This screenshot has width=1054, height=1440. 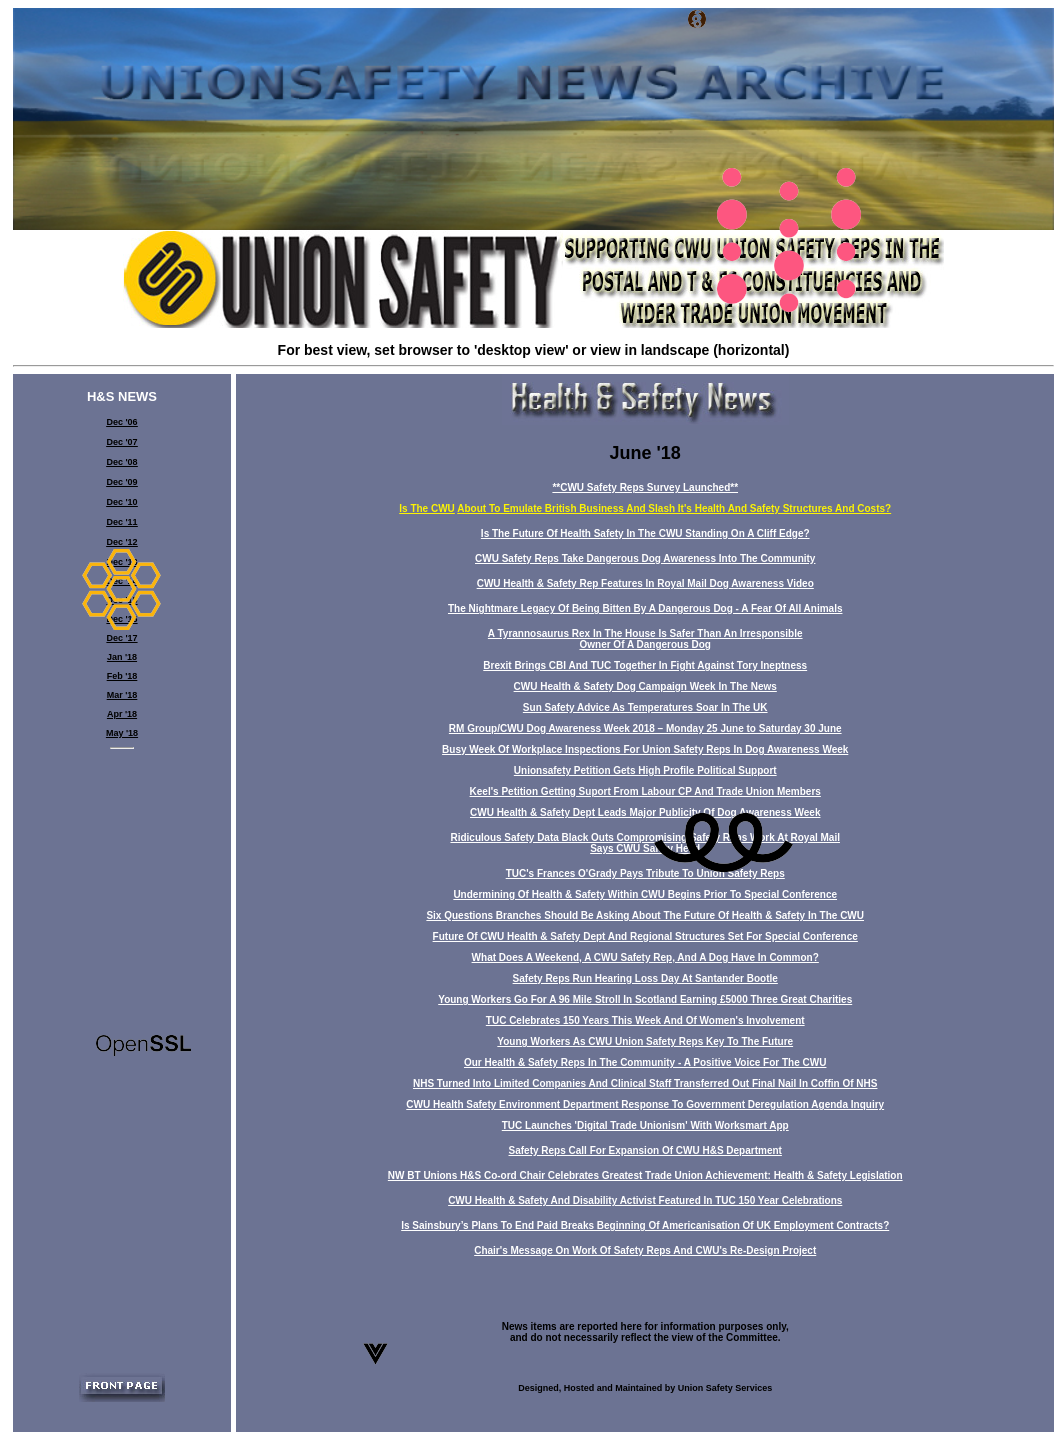 I want to click on visit teespring storefront, so click(x=723, y=842).